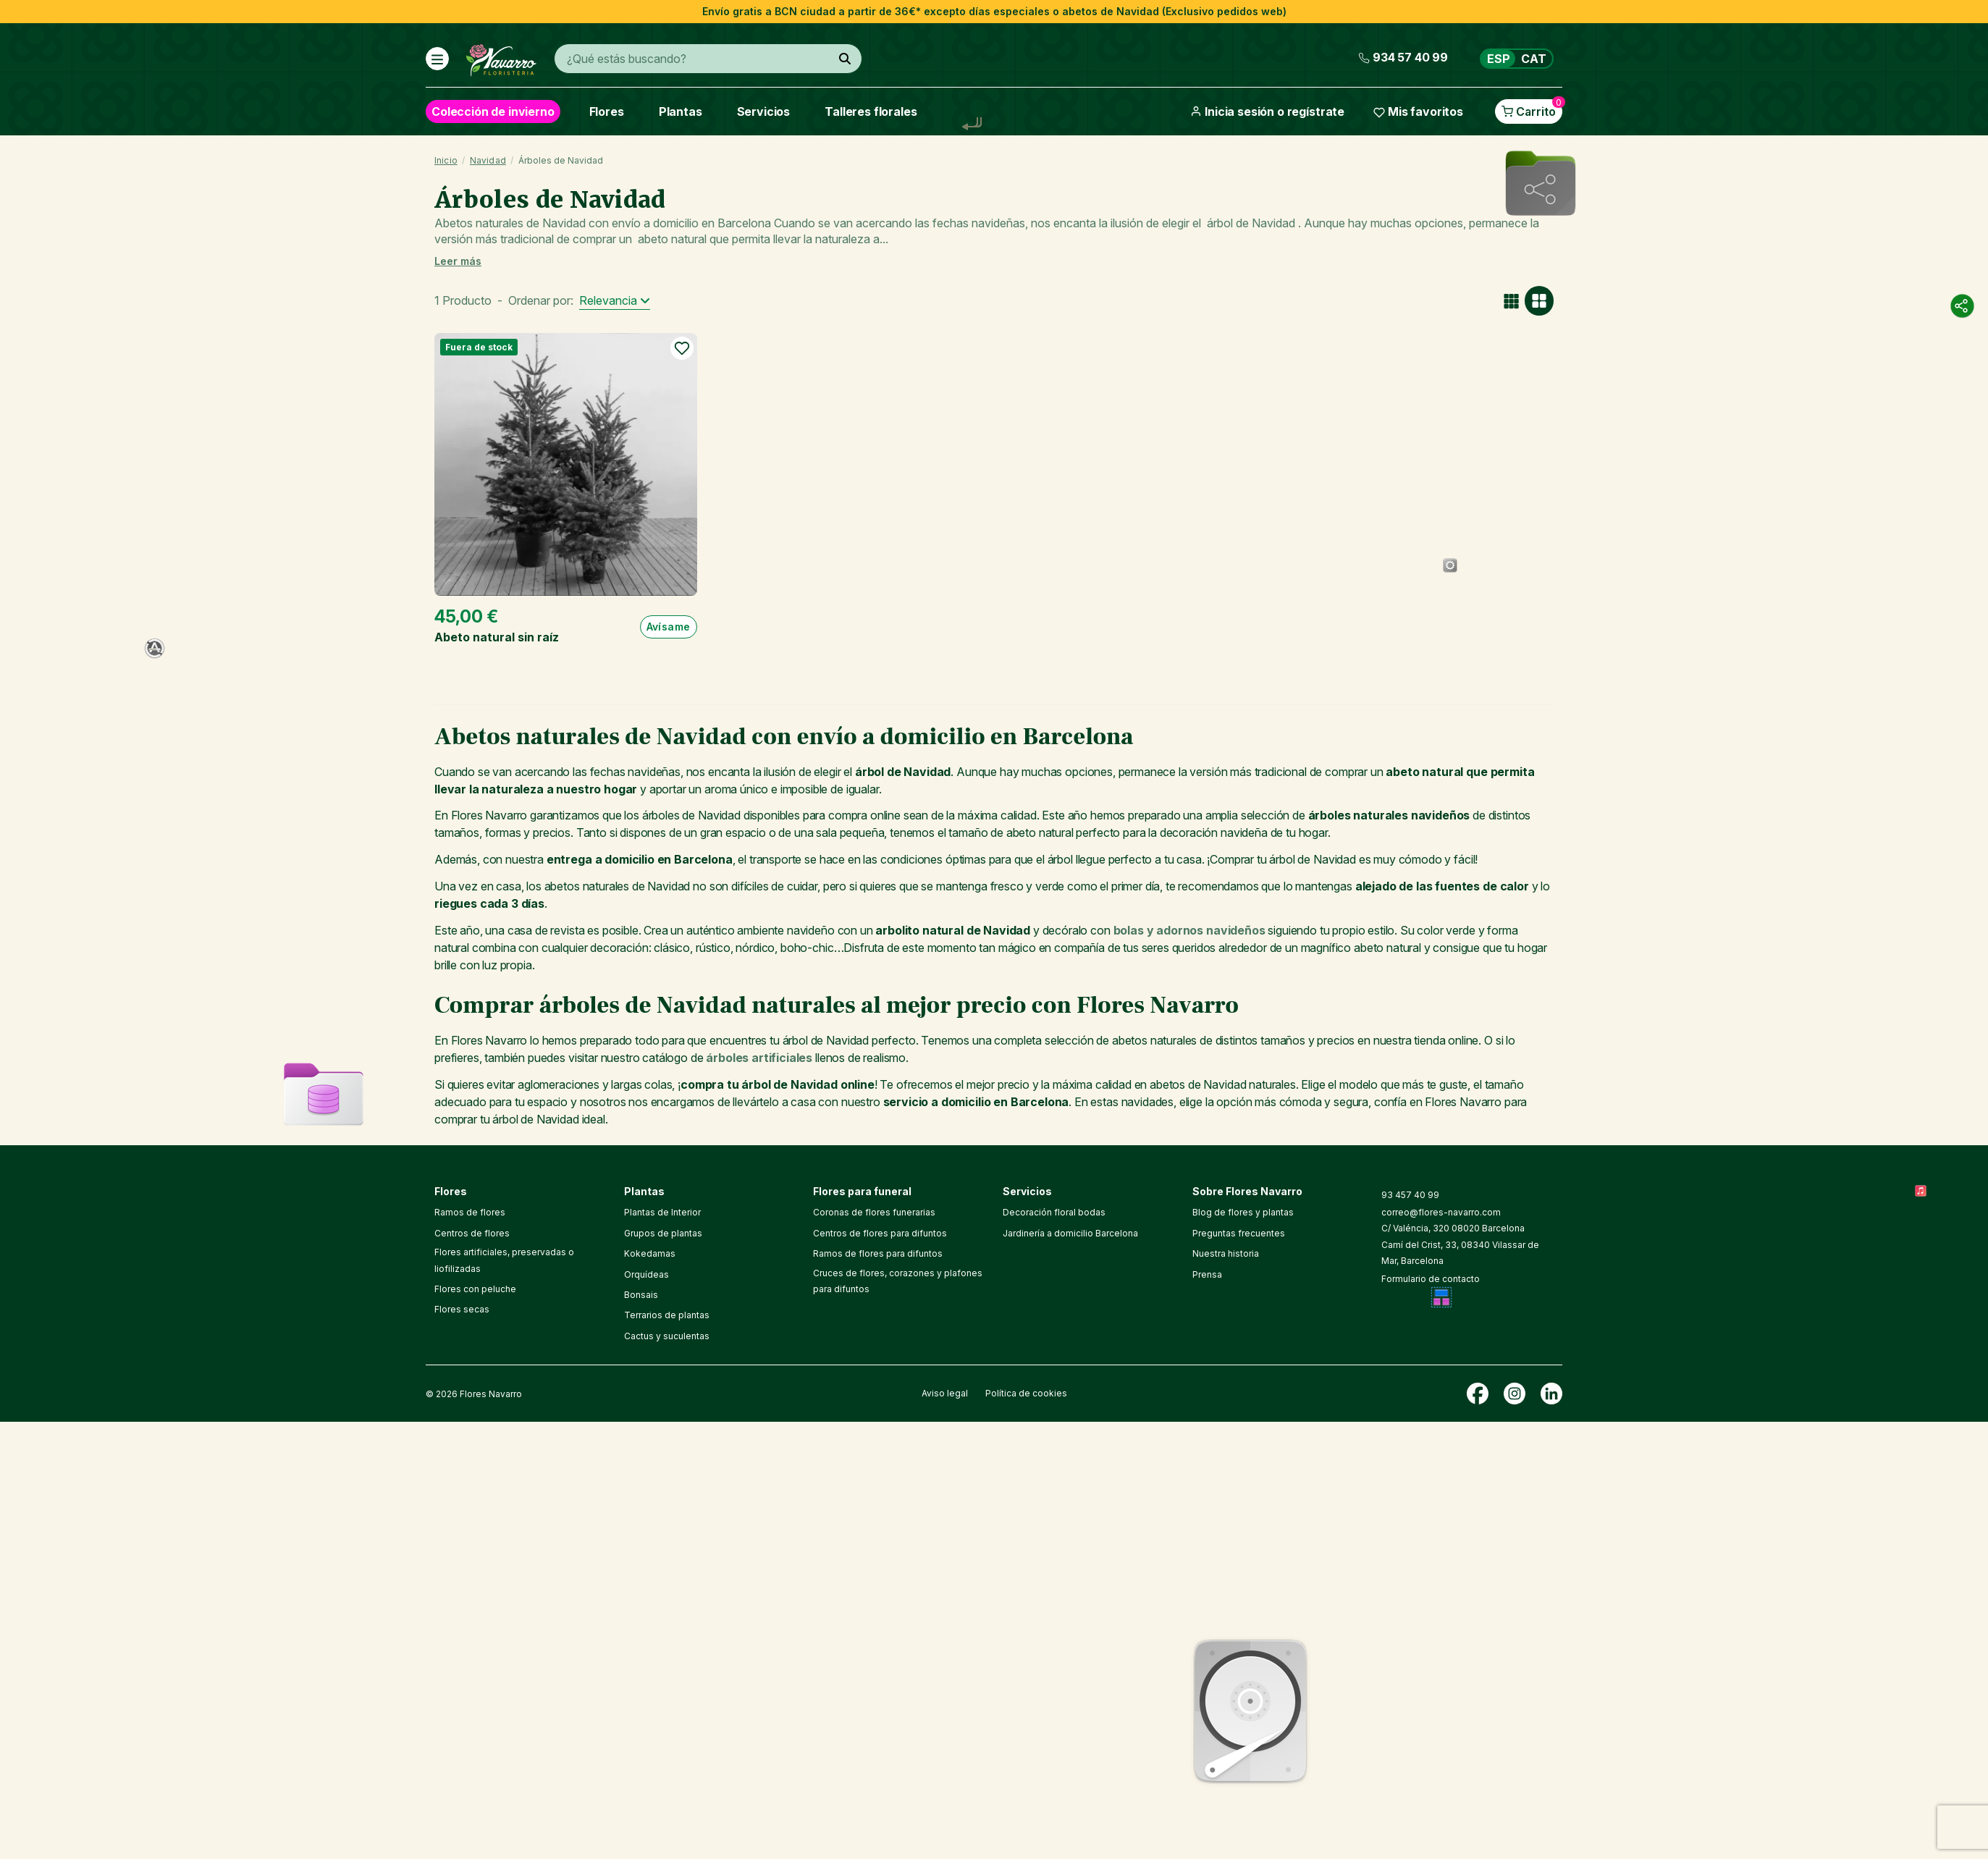 This screenshot has height=1859, width=1988. Describe the element at coordinates (1250, 1711) in the screenshot. I see `open disk management utility` at that location.